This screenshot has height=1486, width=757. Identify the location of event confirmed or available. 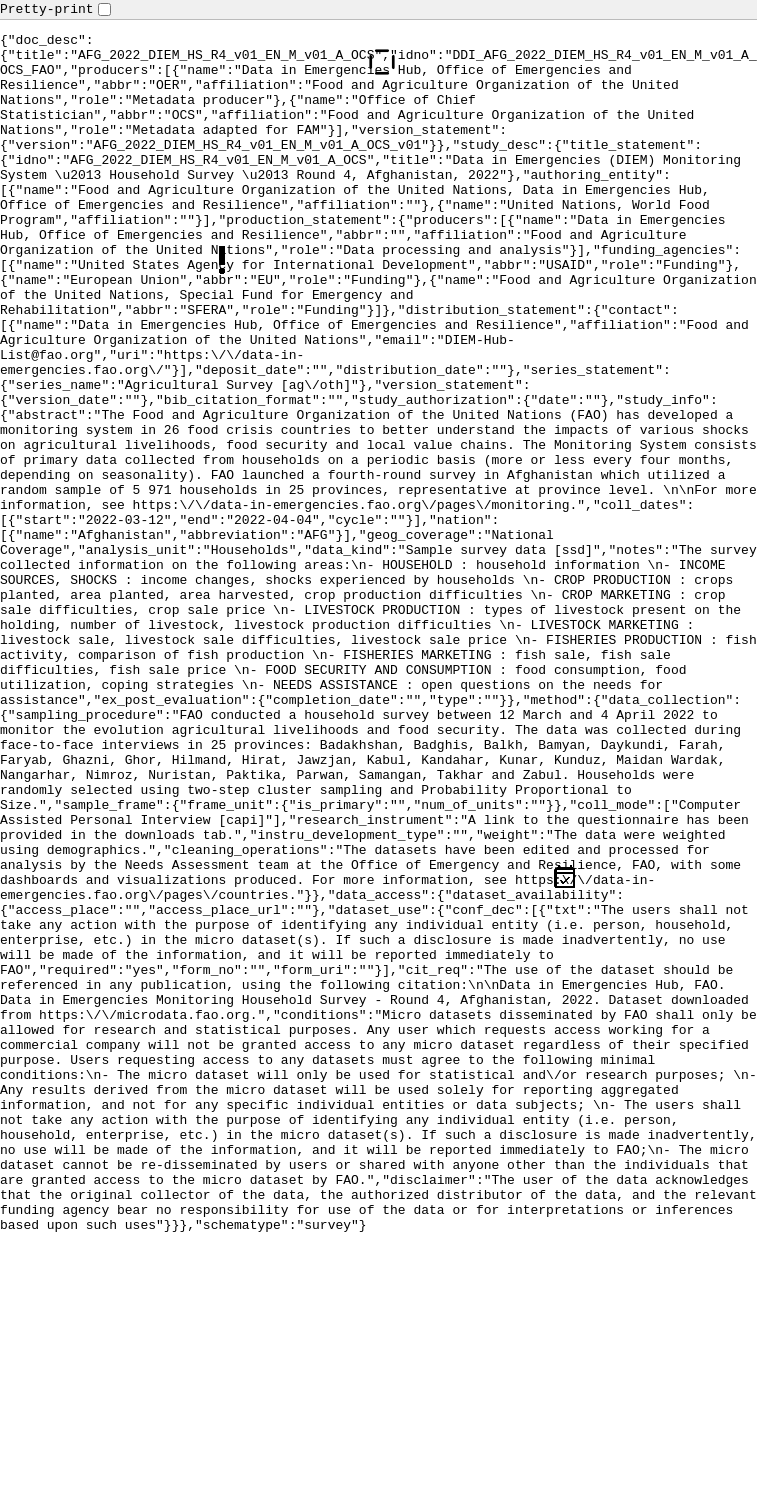
(565, 878).